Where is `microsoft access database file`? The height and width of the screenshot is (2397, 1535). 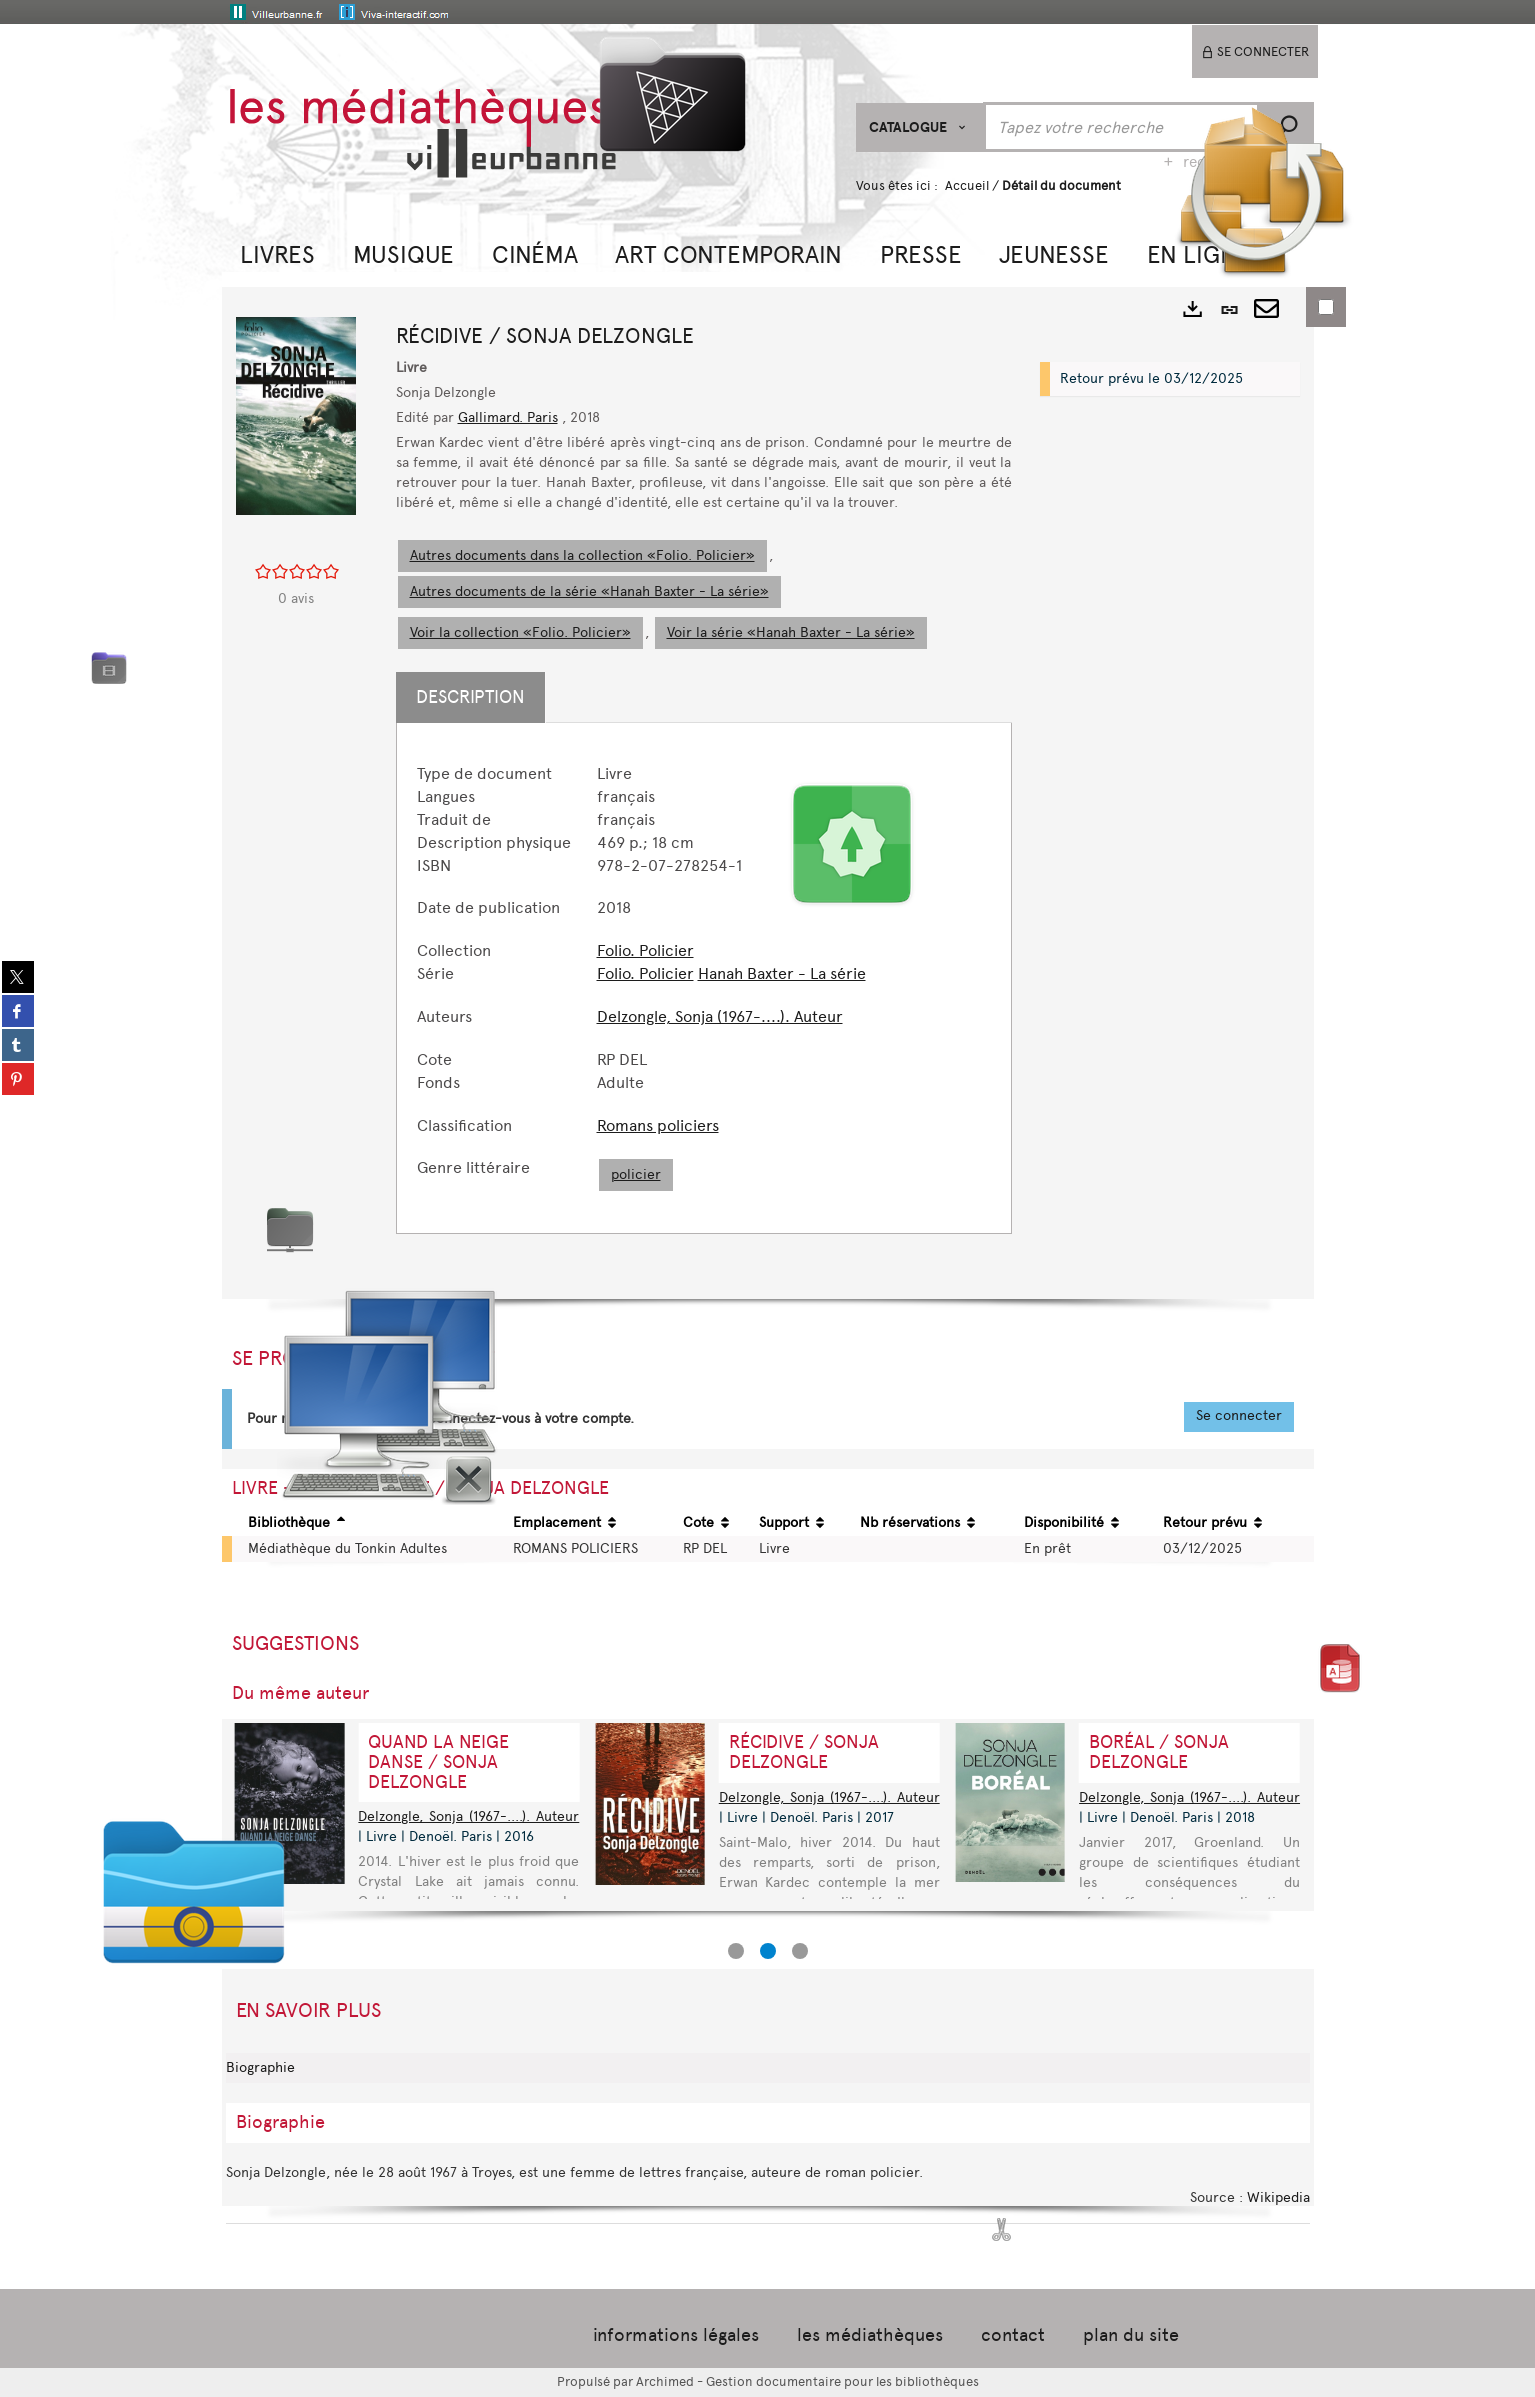
microsoft access database file is located at coordinates (1340, 1668).